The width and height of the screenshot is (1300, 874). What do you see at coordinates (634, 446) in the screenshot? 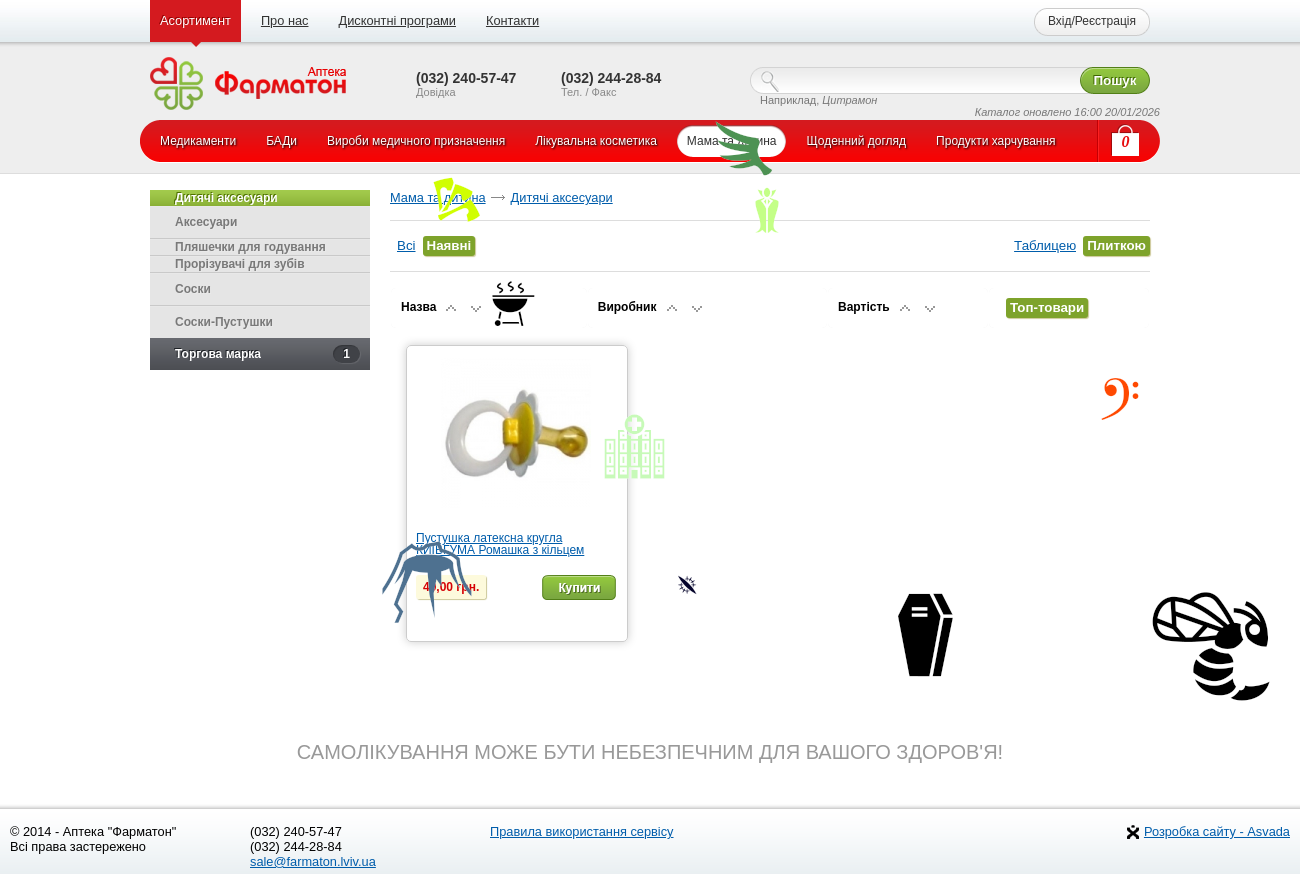
I see `find nearby hospitals or medical facilities` at bounding box center [634, 446].